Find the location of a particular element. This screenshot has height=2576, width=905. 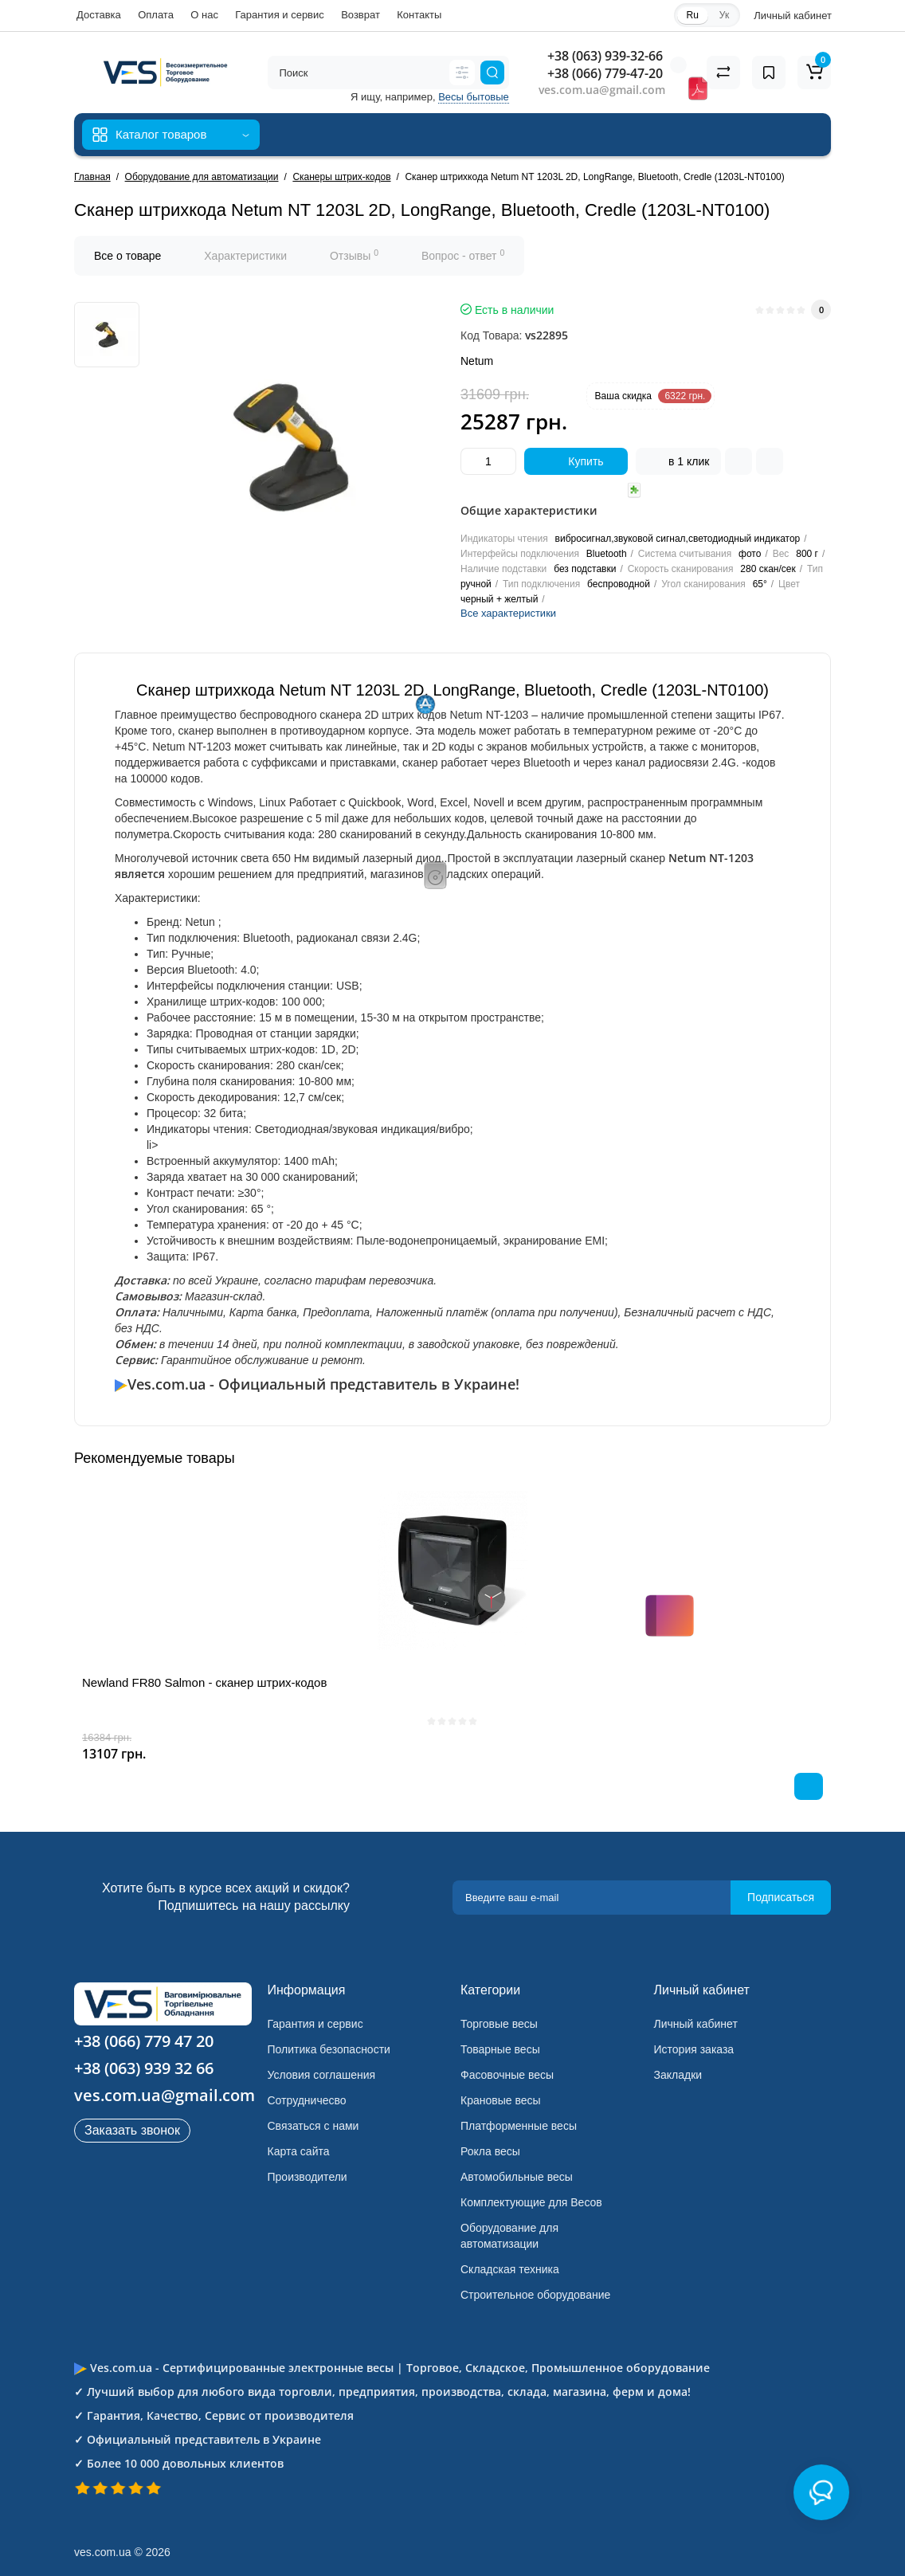

access hard drive storage is located at coordinates (435, 875).